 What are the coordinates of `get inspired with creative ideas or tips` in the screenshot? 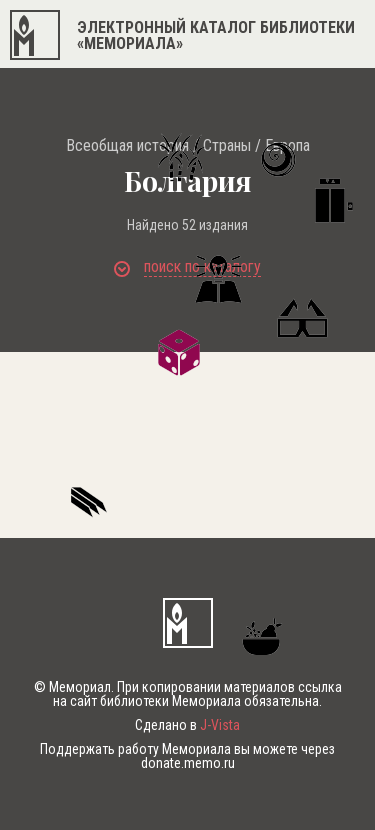 It's located at (218, 279).